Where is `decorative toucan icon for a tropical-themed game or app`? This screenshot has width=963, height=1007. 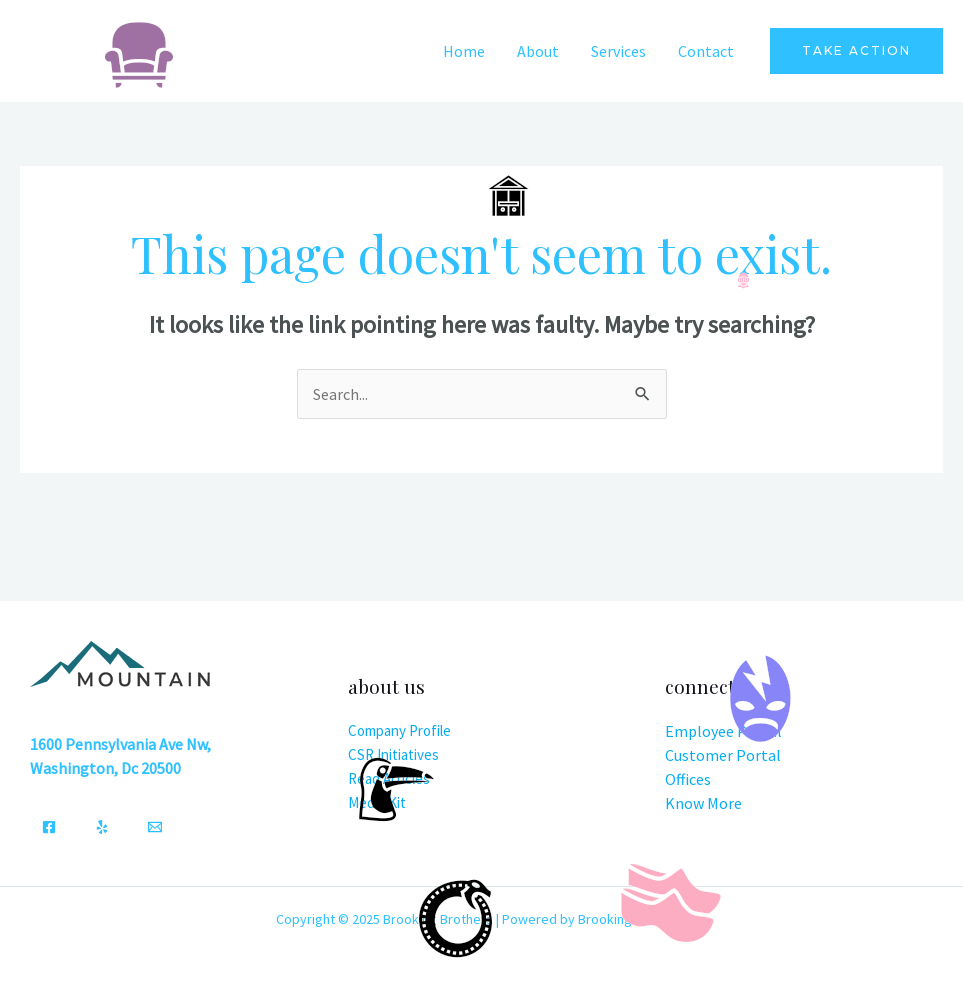 decorative toucan icon for a tropical-themed game or app is located at coordinates (396, 789).